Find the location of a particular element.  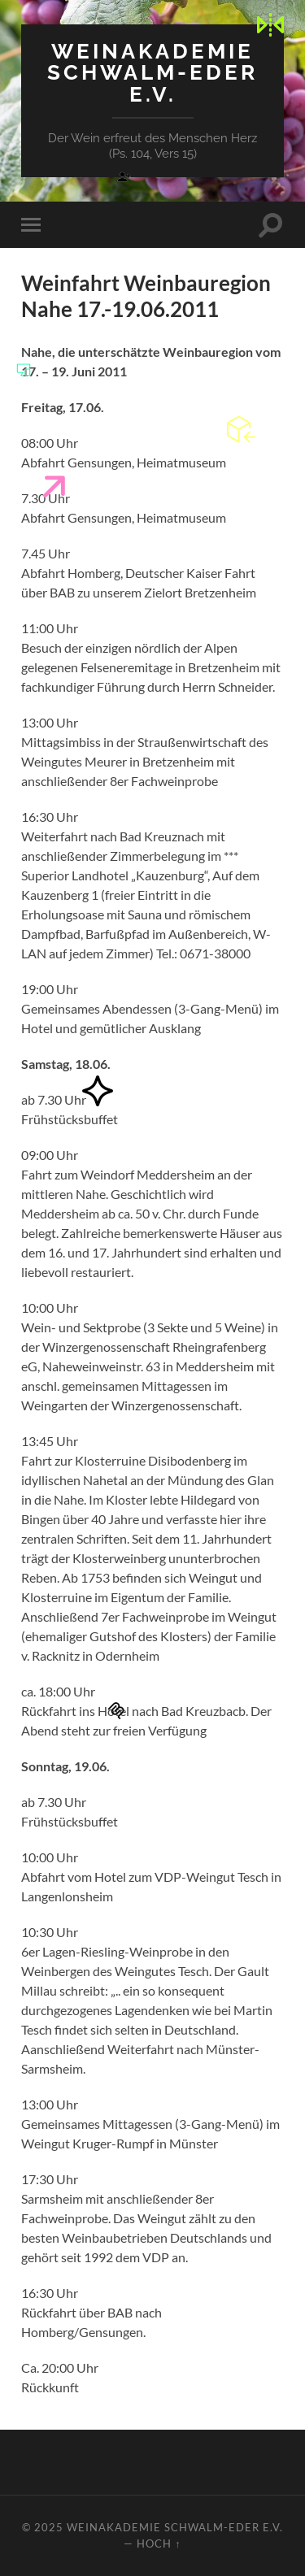

open link in a new tab or window is located at coordinates (54, 486).